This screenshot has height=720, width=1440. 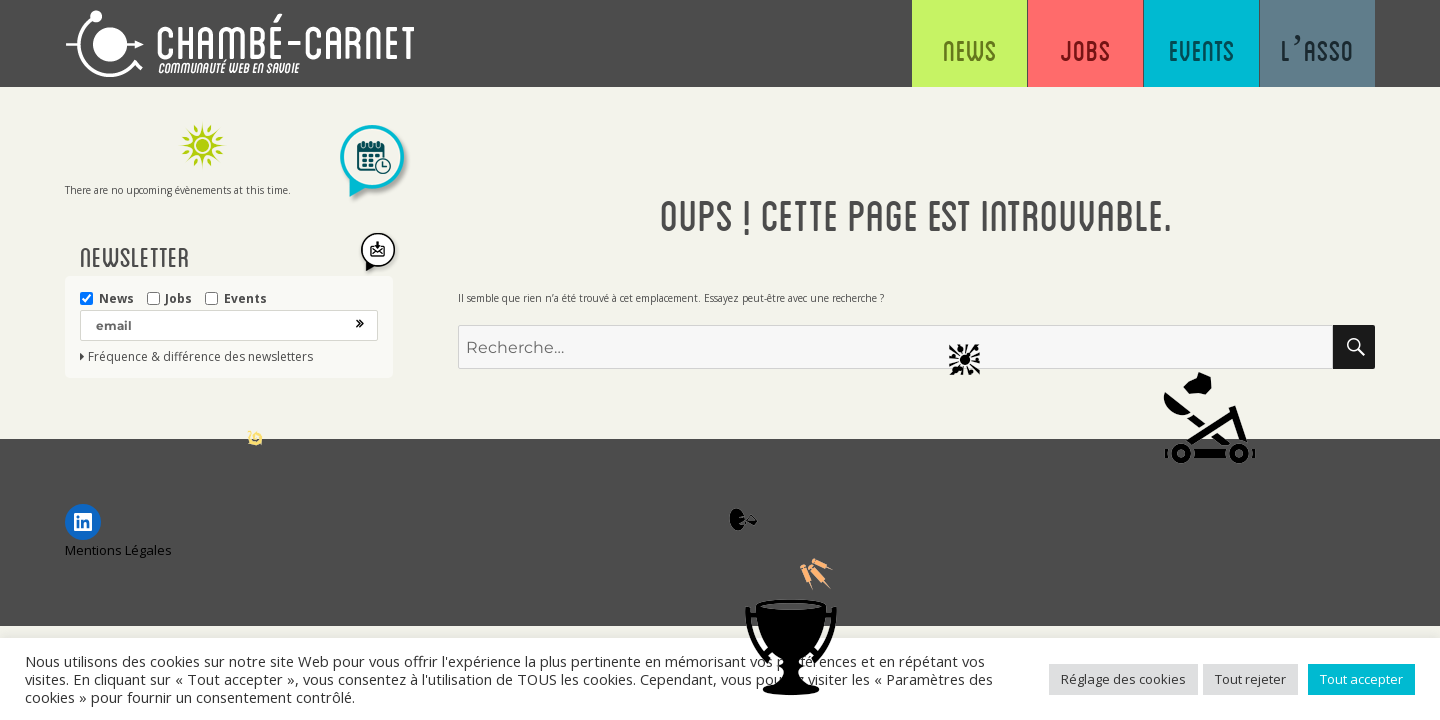 I want to click on indicates a fire and ice element or dual-type ability, so click(x=202, y=145).